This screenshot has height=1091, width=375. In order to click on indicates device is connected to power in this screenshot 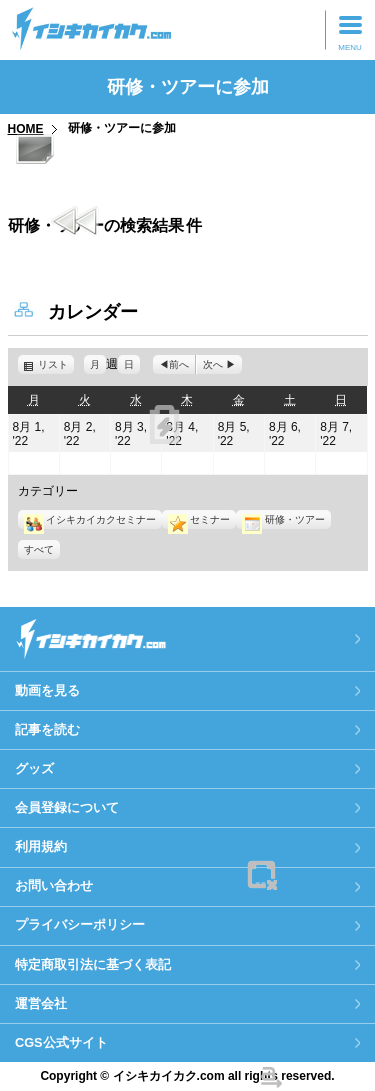, I will do `click(164, 424)`.